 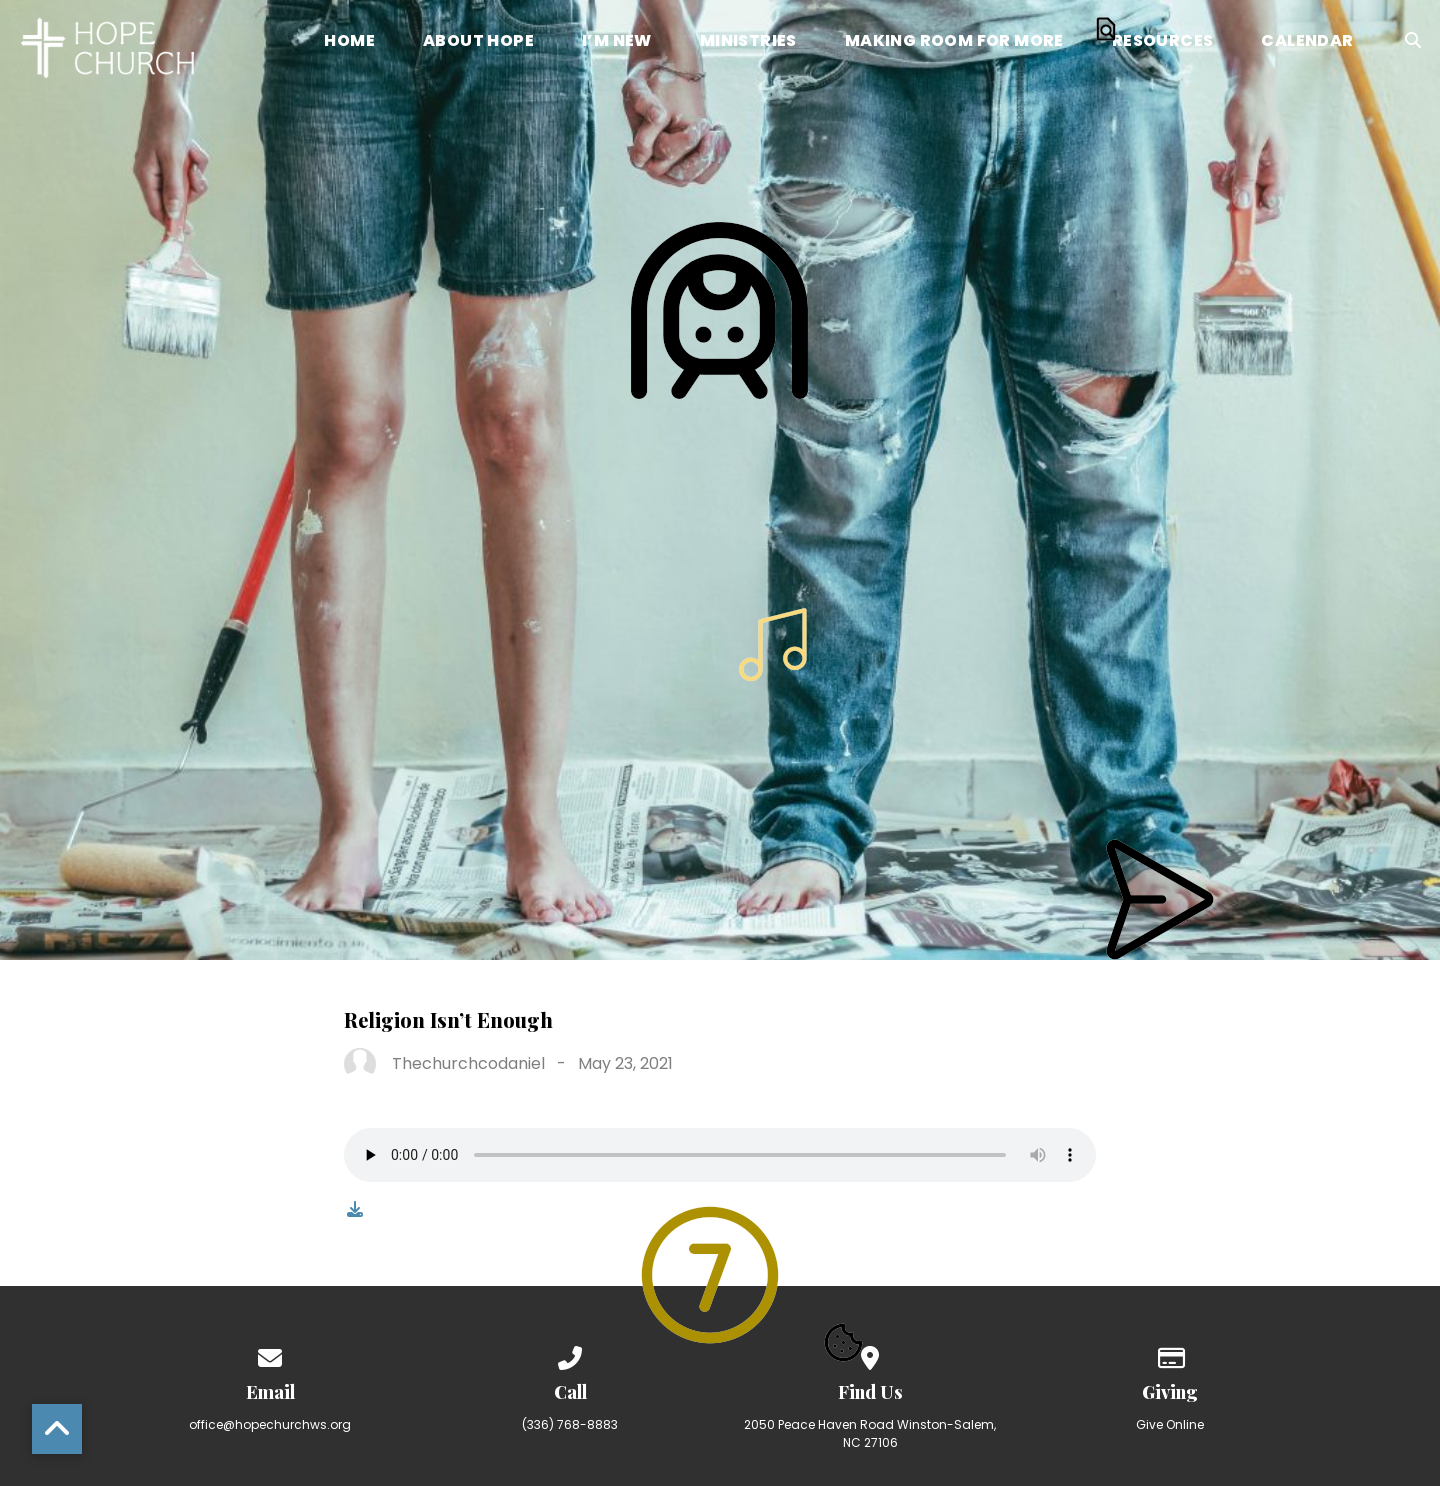 I want to click on send message, so click(x=1153, y=899).